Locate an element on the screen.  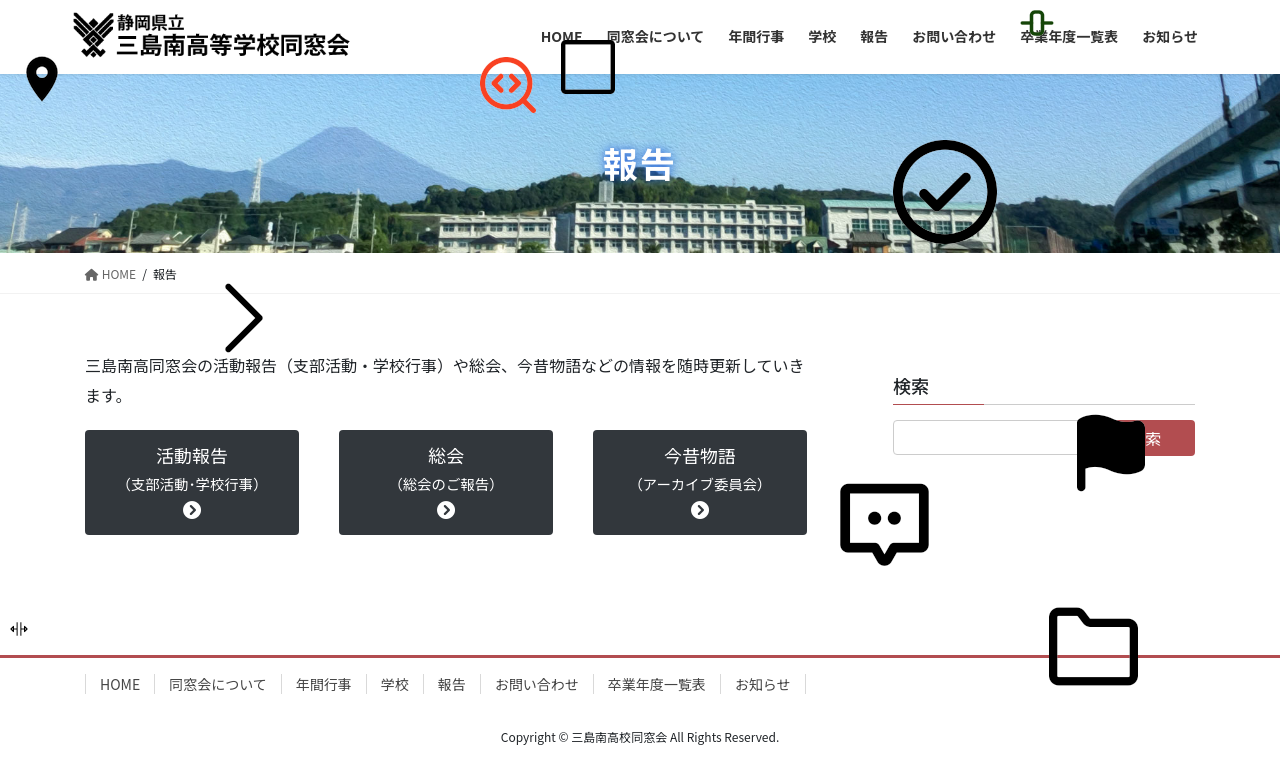
split view horizontally is located at coordinates (19, 629).